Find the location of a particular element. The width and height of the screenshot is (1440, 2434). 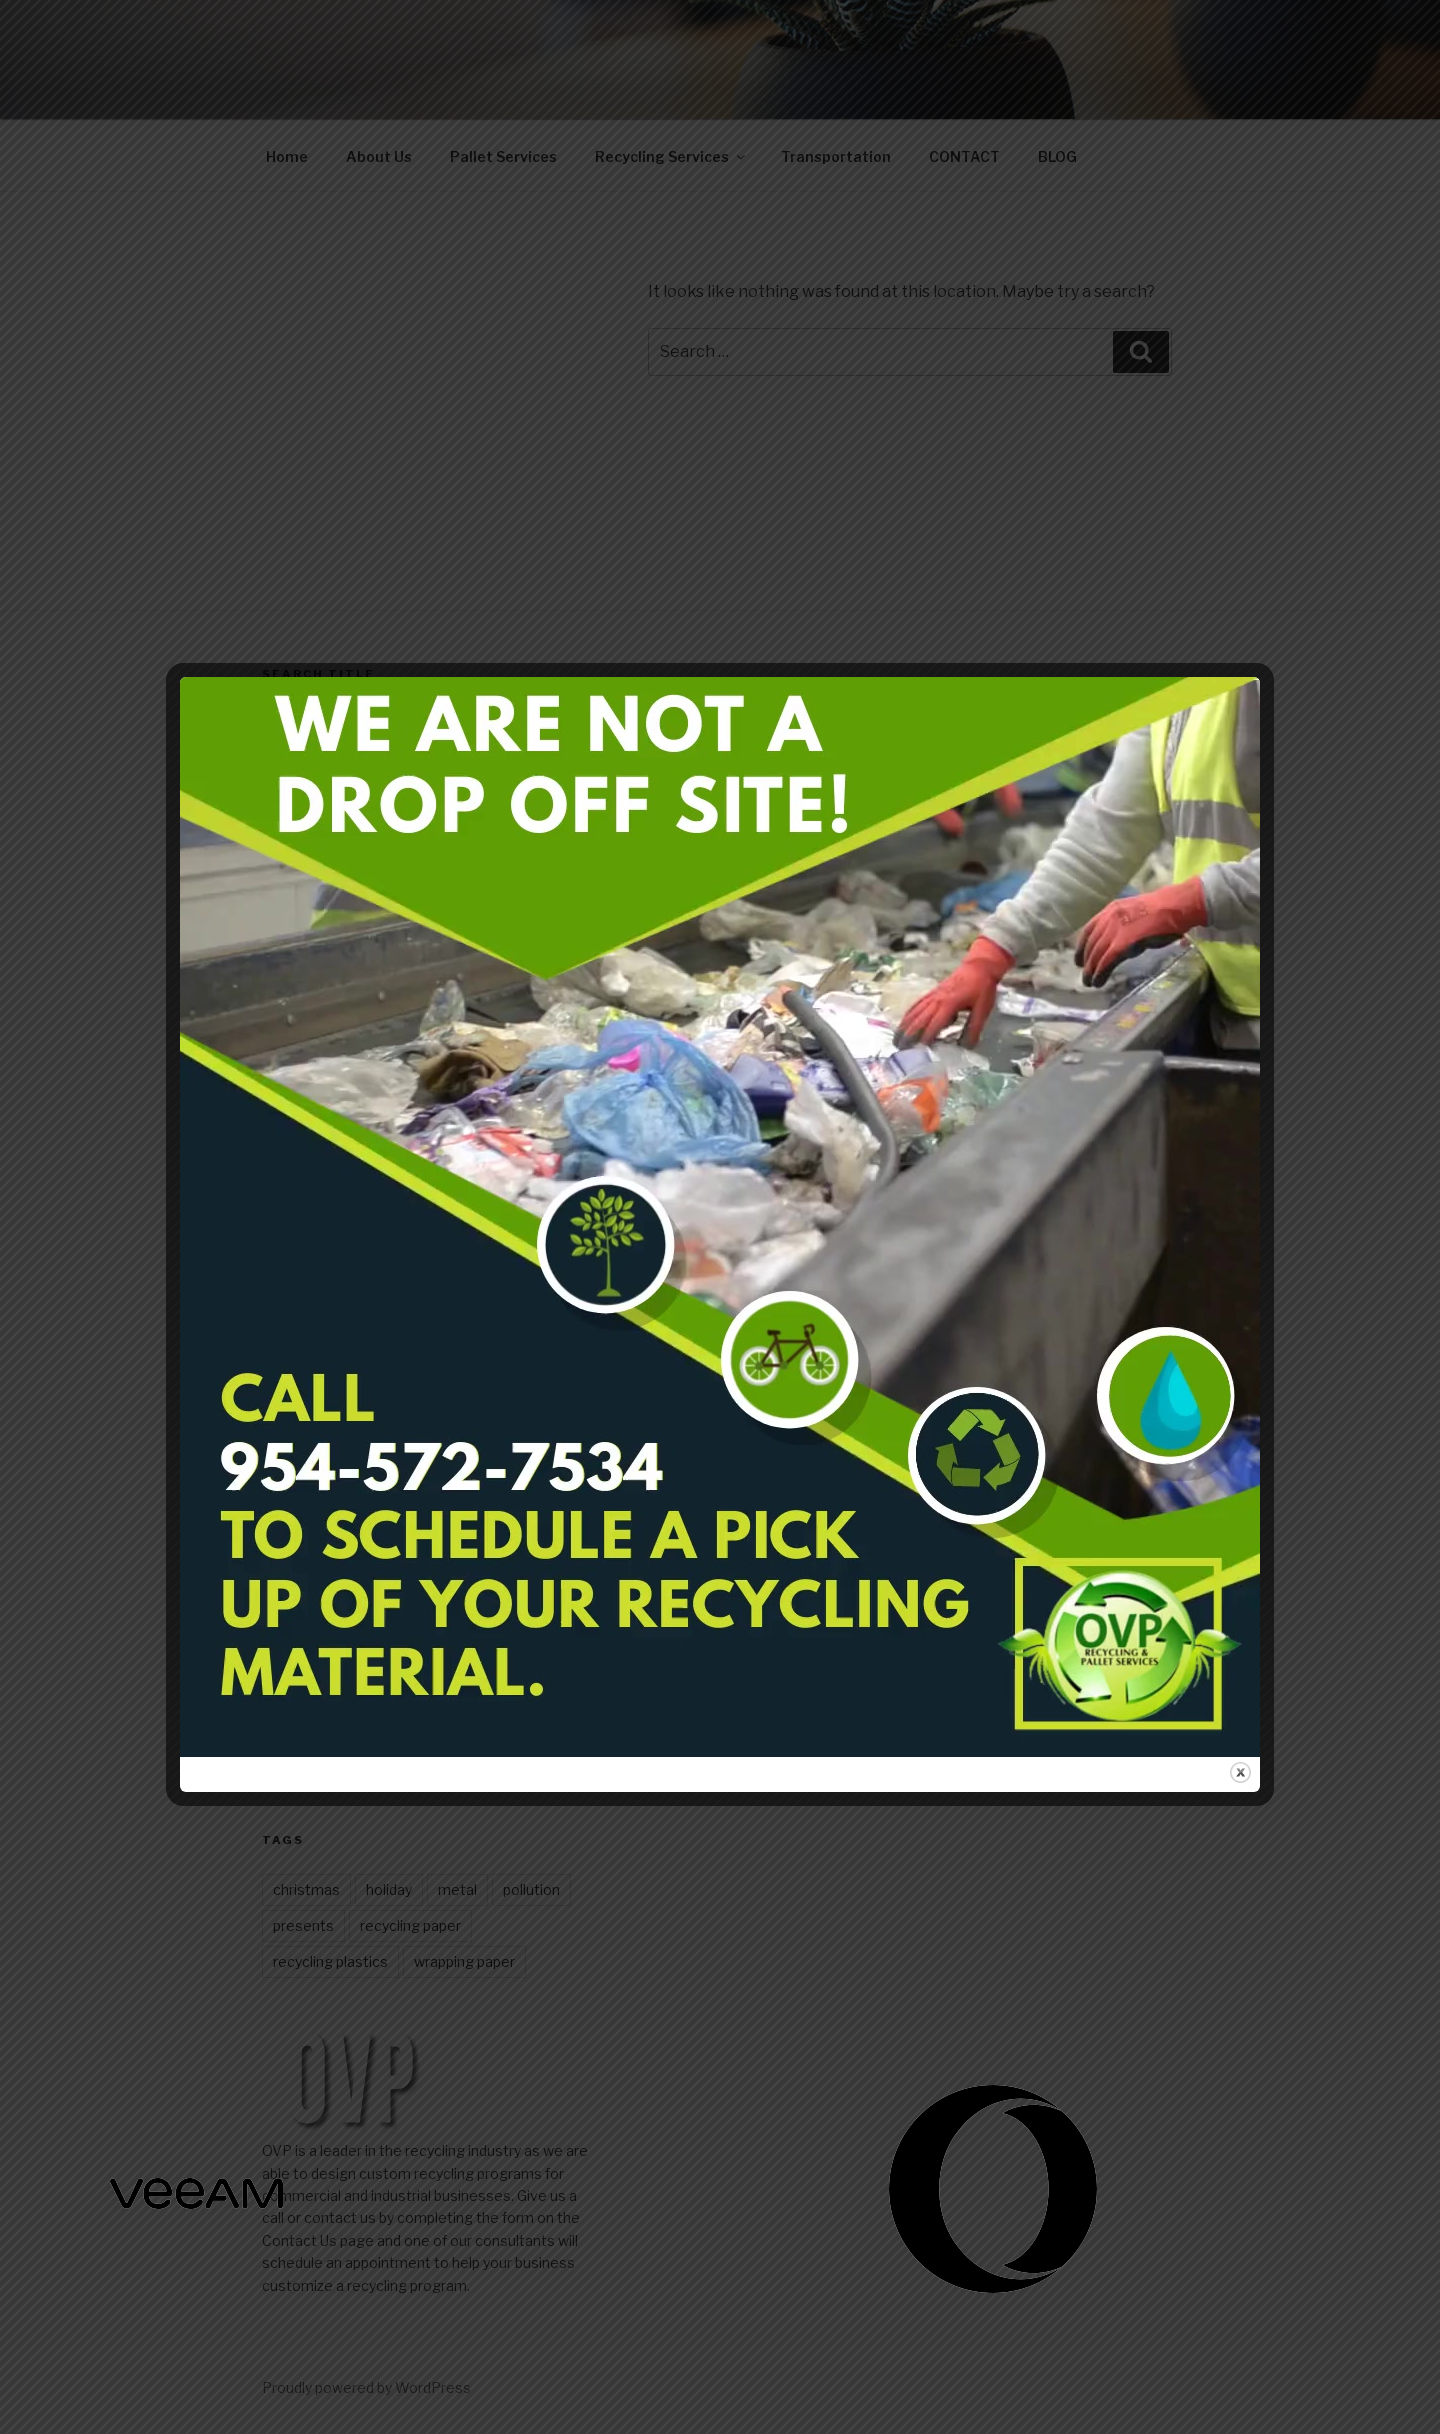

open Opera browser is located at coordinates (993, 2189).